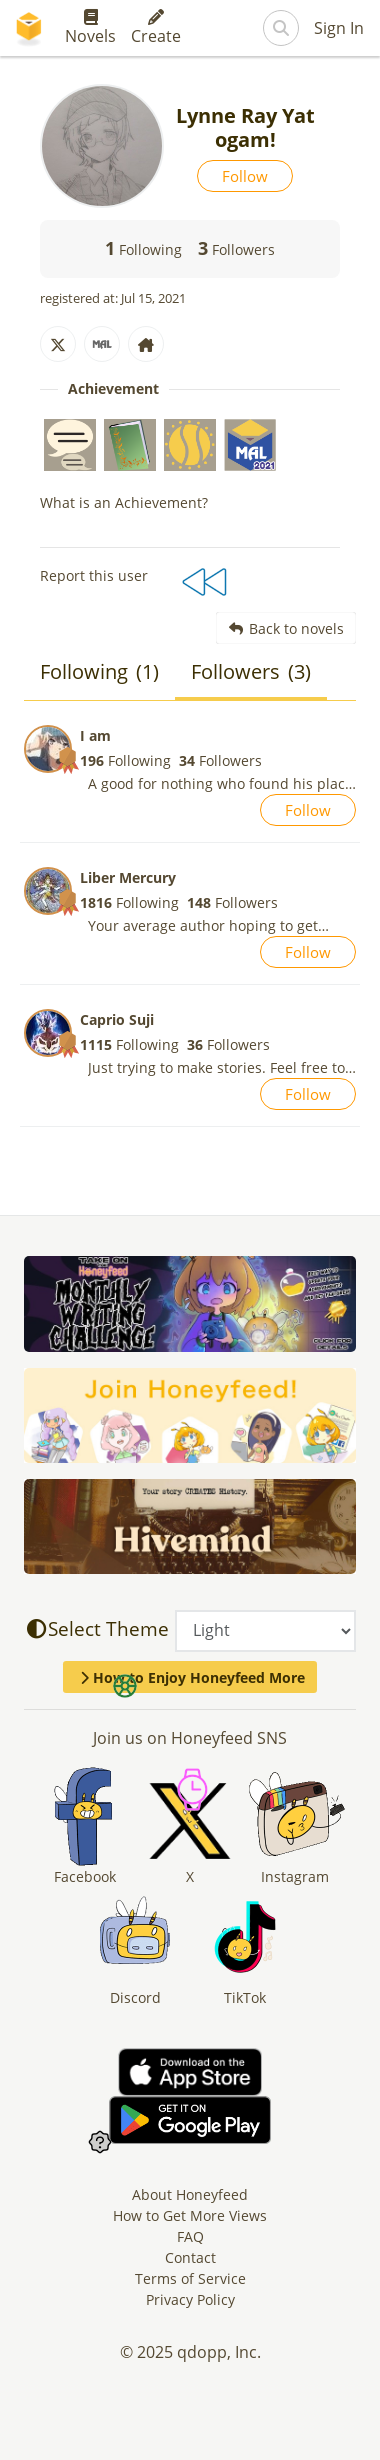  I want to click on access vehicle or tire settings, so click(125, 1686).